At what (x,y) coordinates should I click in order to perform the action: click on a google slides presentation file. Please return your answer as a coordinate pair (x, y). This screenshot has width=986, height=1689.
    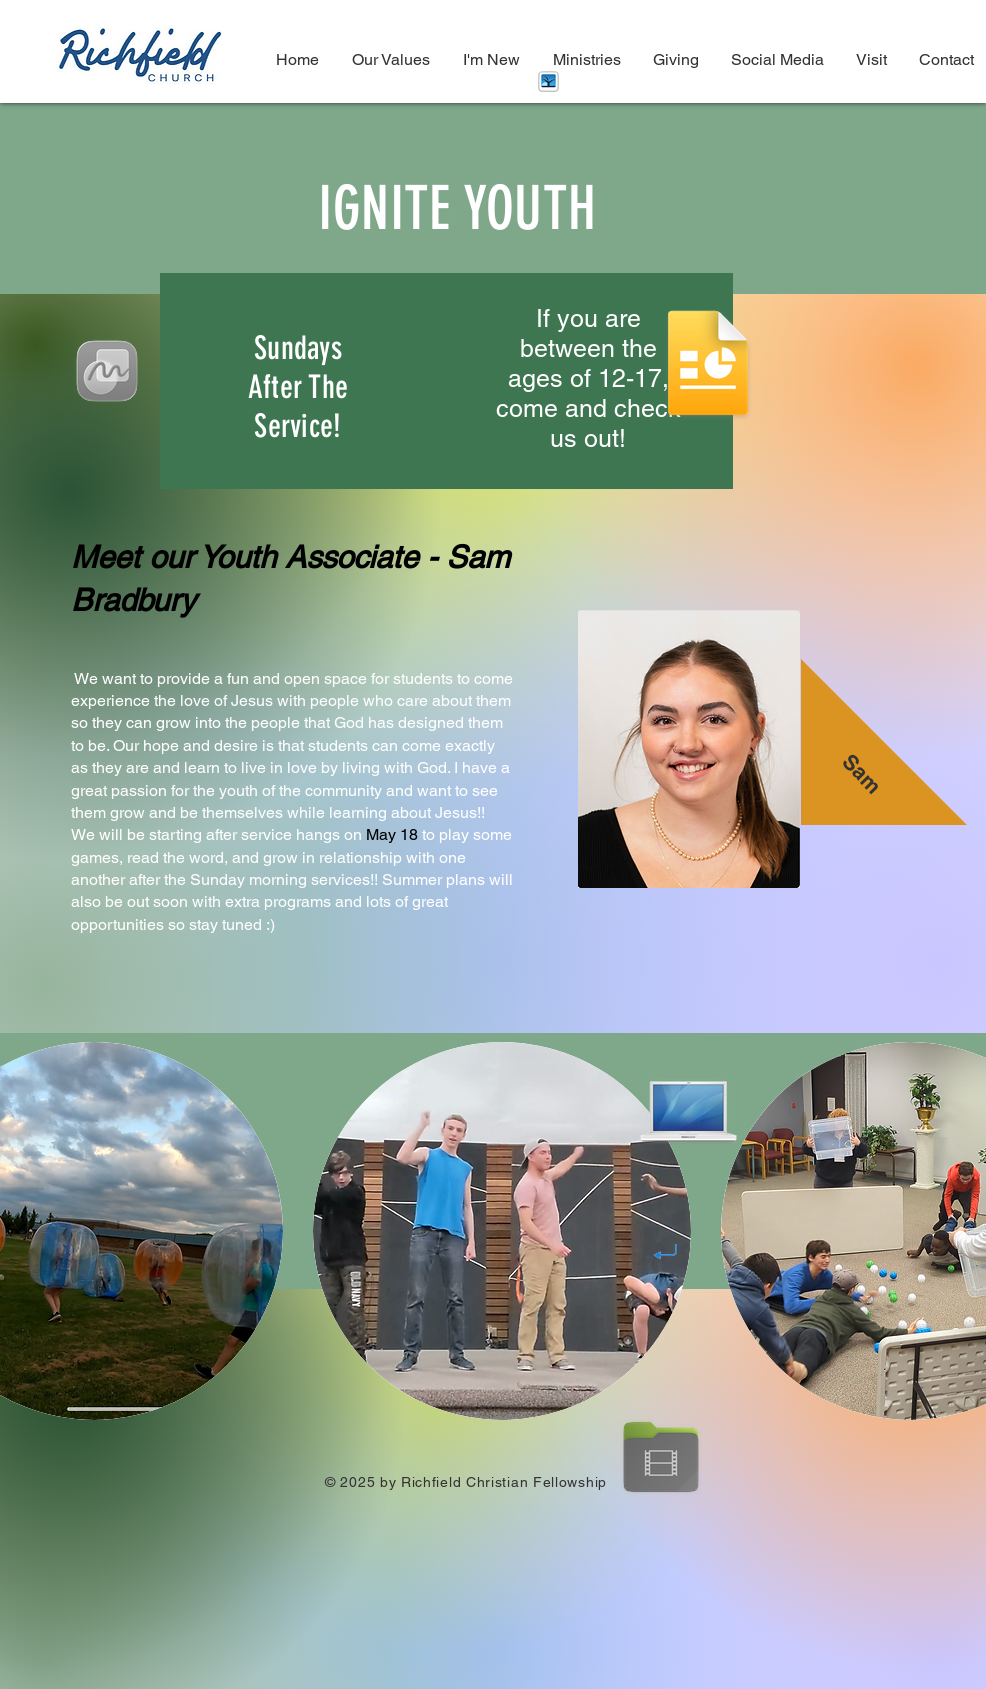
    Looking at the image, I should click on (708, 365).